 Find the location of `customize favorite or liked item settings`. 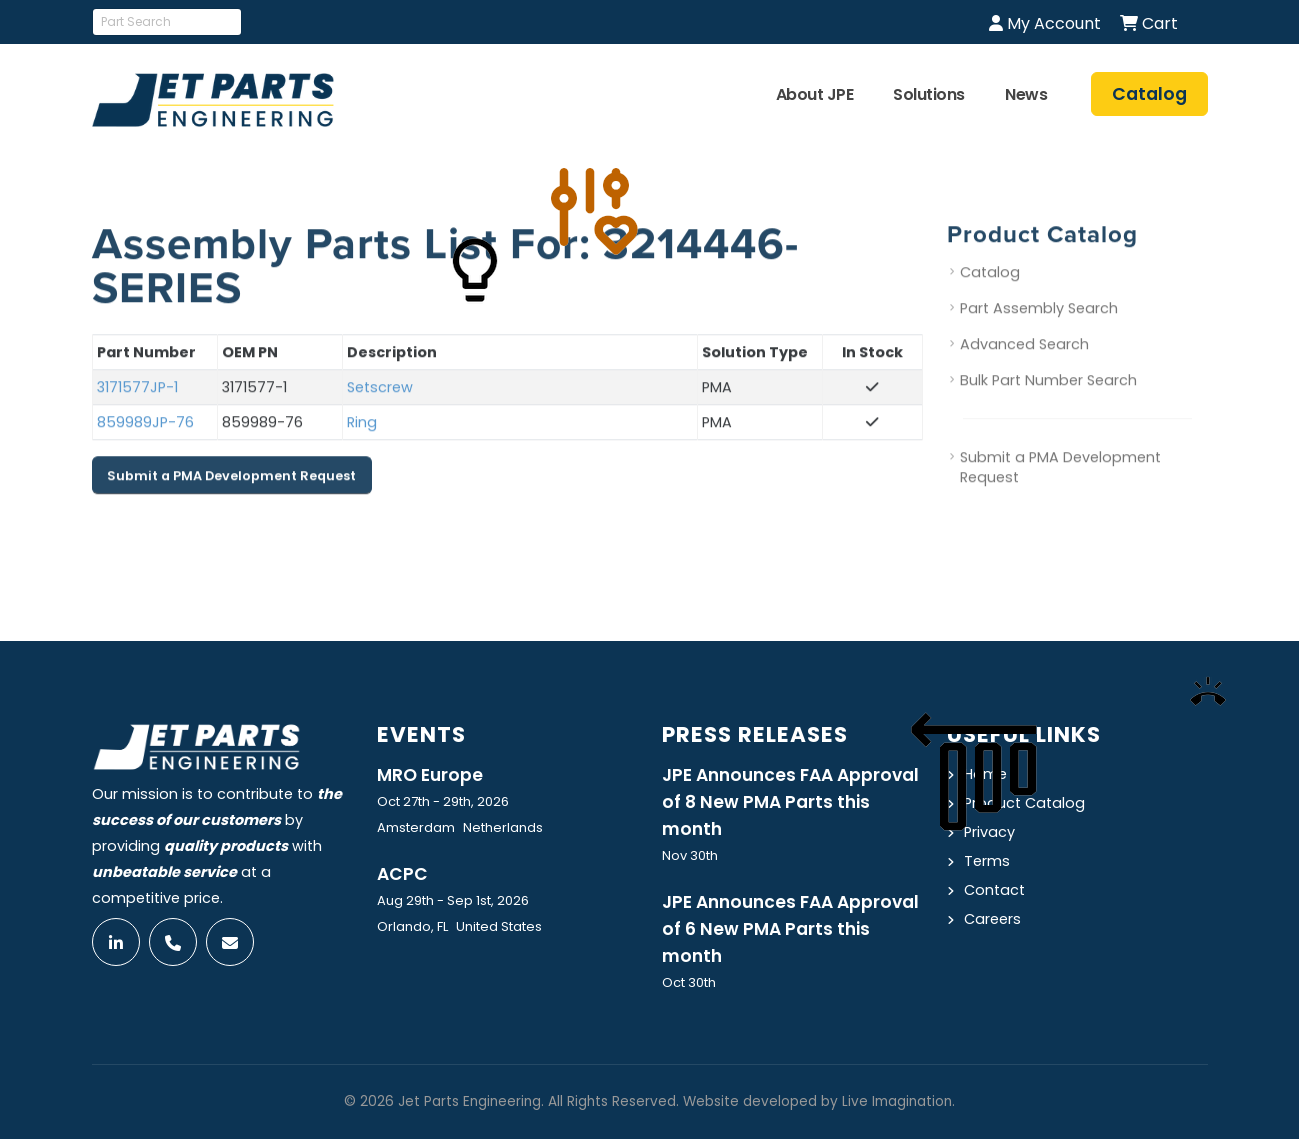

customize favorite or liked item settings is located at coordinates (590, 207).